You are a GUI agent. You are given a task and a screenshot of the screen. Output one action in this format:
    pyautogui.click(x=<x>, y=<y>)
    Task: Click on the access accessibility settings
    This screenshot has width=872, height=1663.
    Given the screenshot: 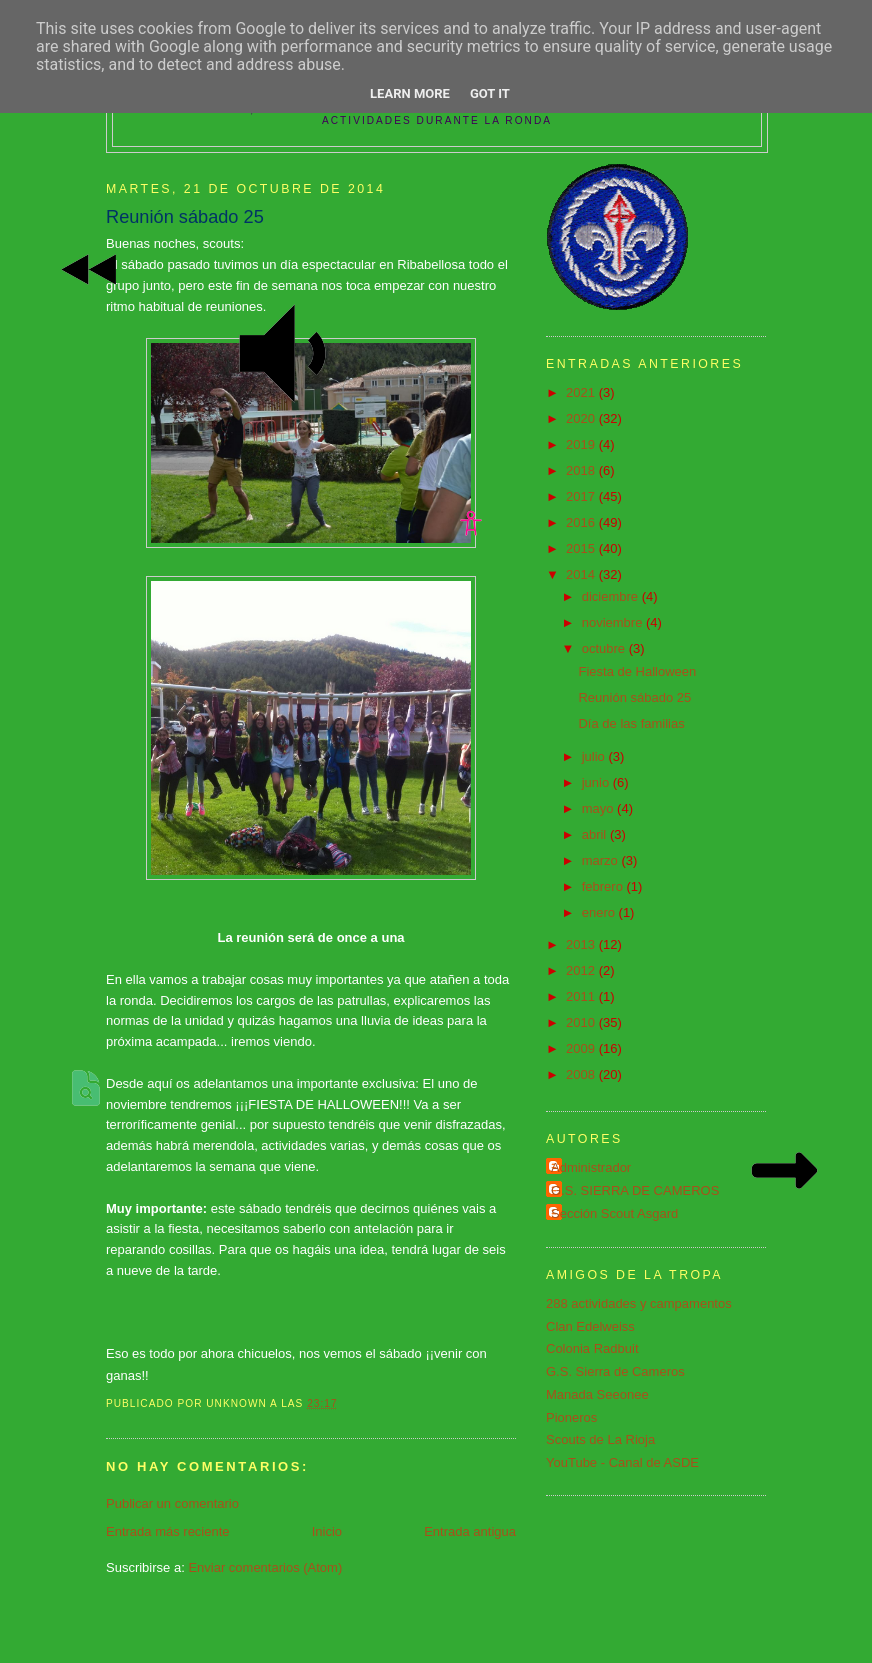 What is the action you would take?
    pyautogui.click(x=471, y=523)
    